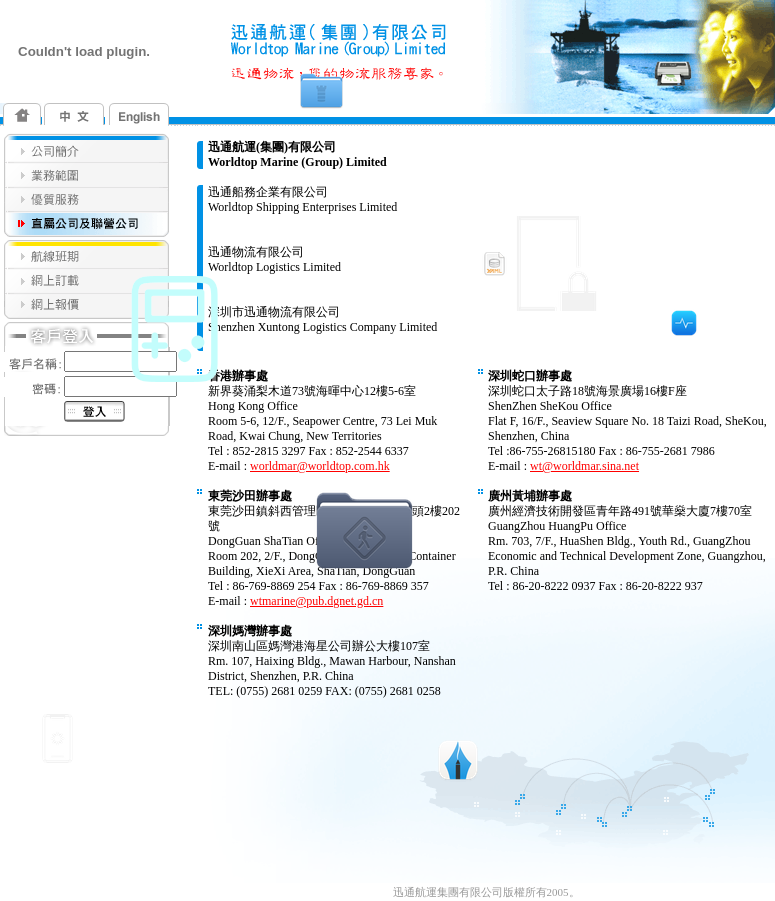 This screenshot has height=901, width=775. What do you see at coordinates (684, 323) in the screenshot?
I see `open wxcas network statistics monitor` at bounding box center [684, 323].